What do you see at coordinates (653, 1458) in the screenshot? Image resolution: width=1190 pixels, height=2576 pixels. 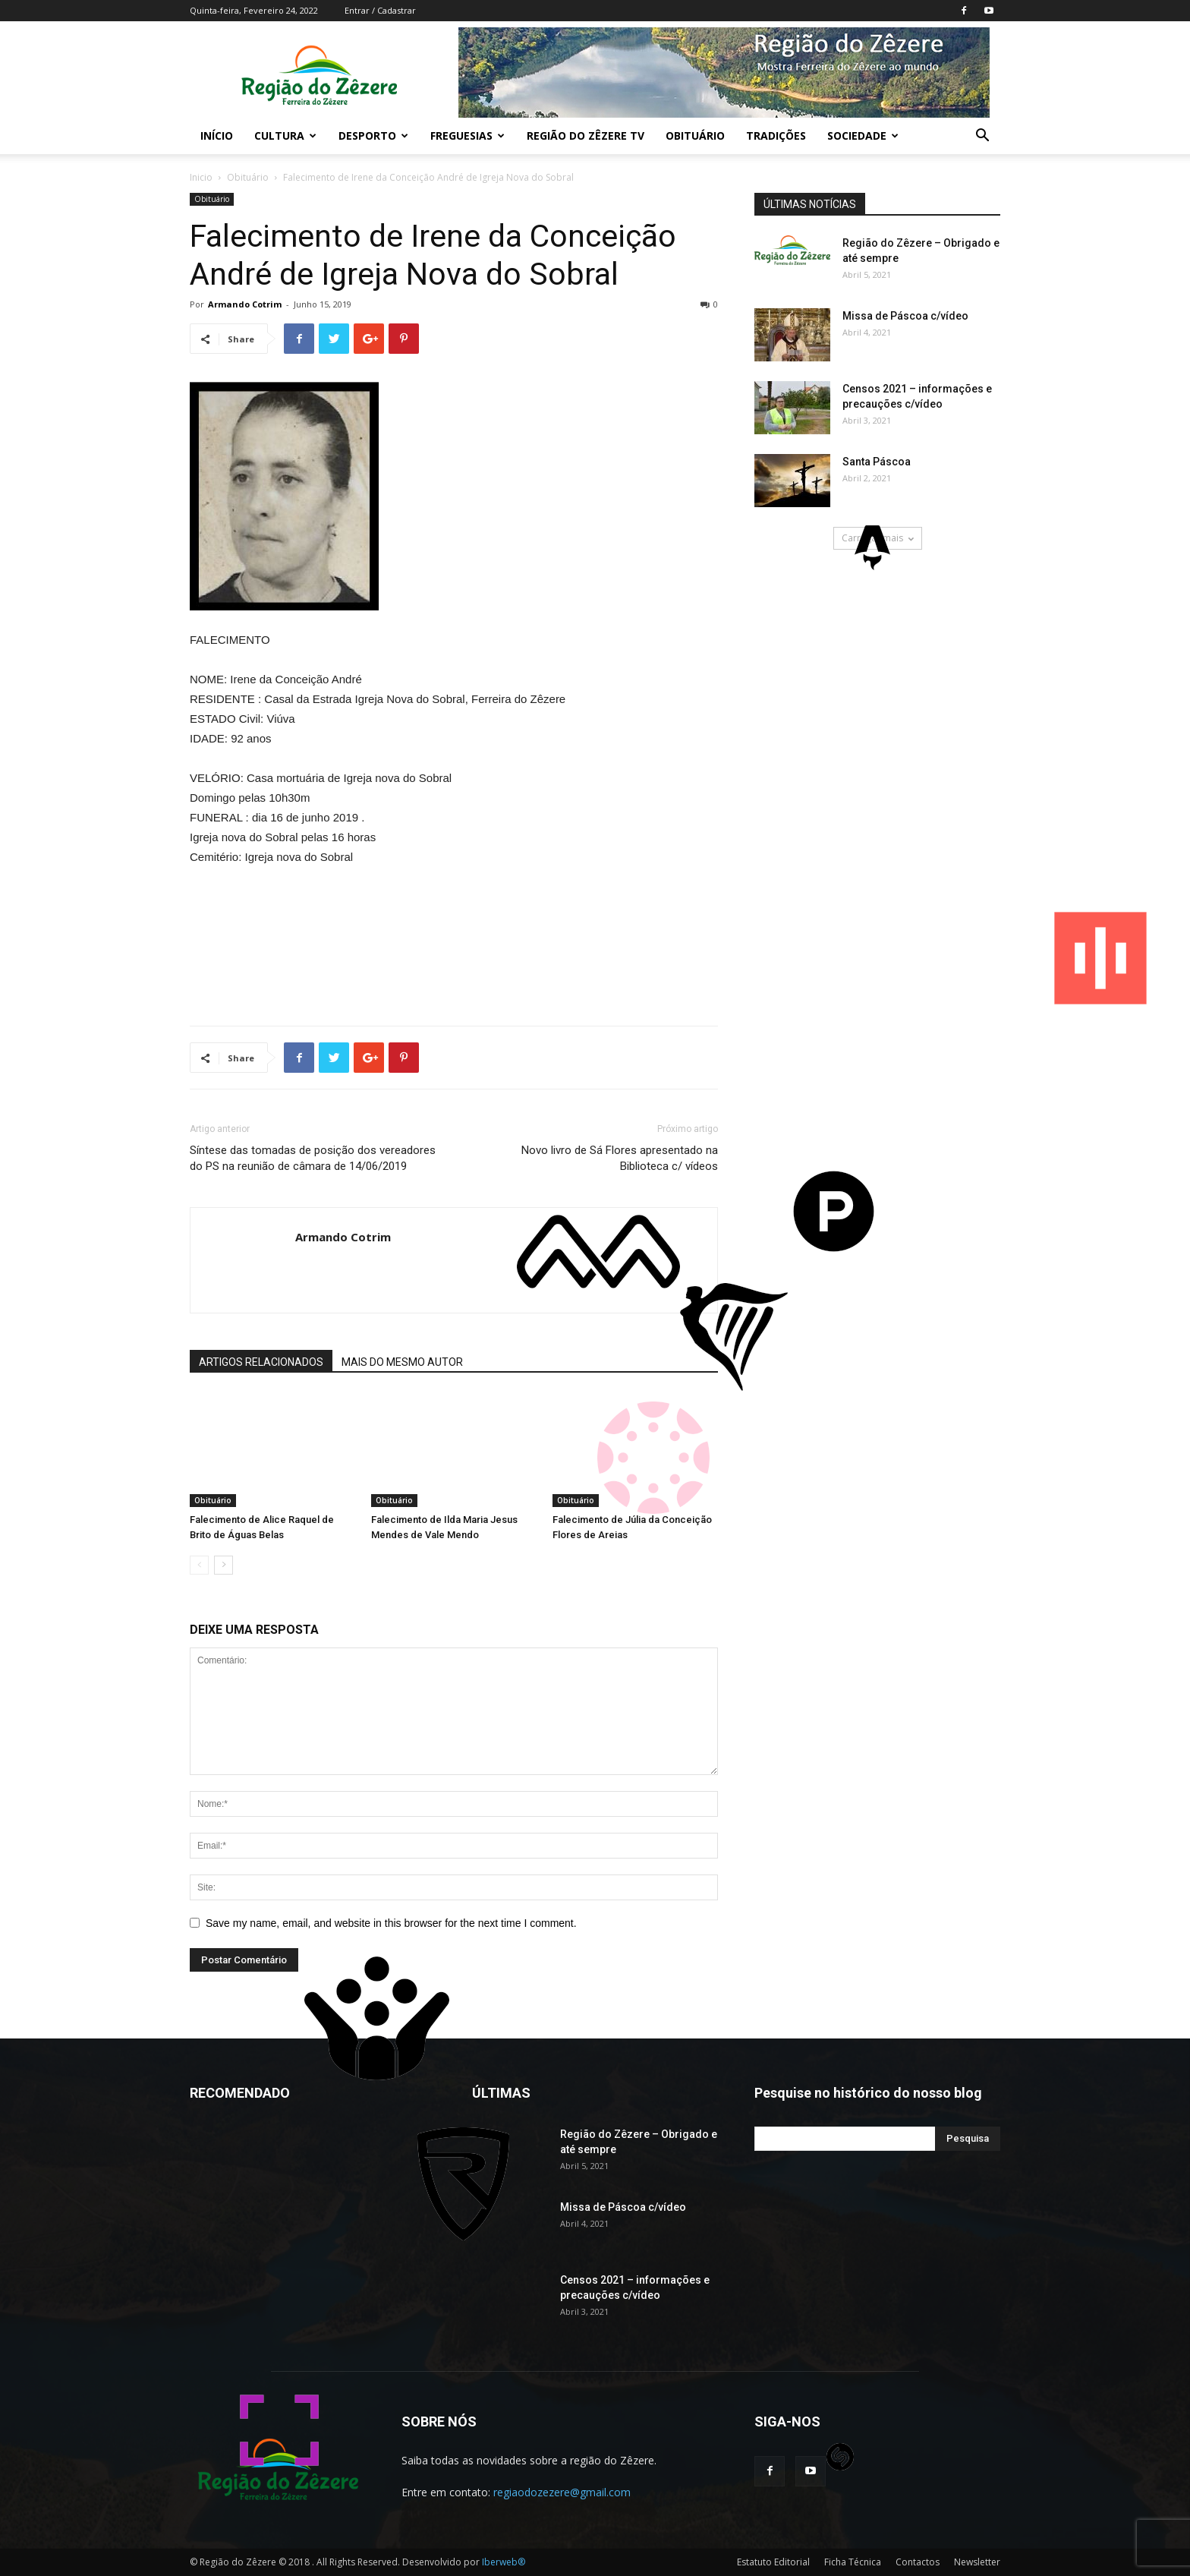 I see `open canvas learning management system` at bounding box center [653, 1458].